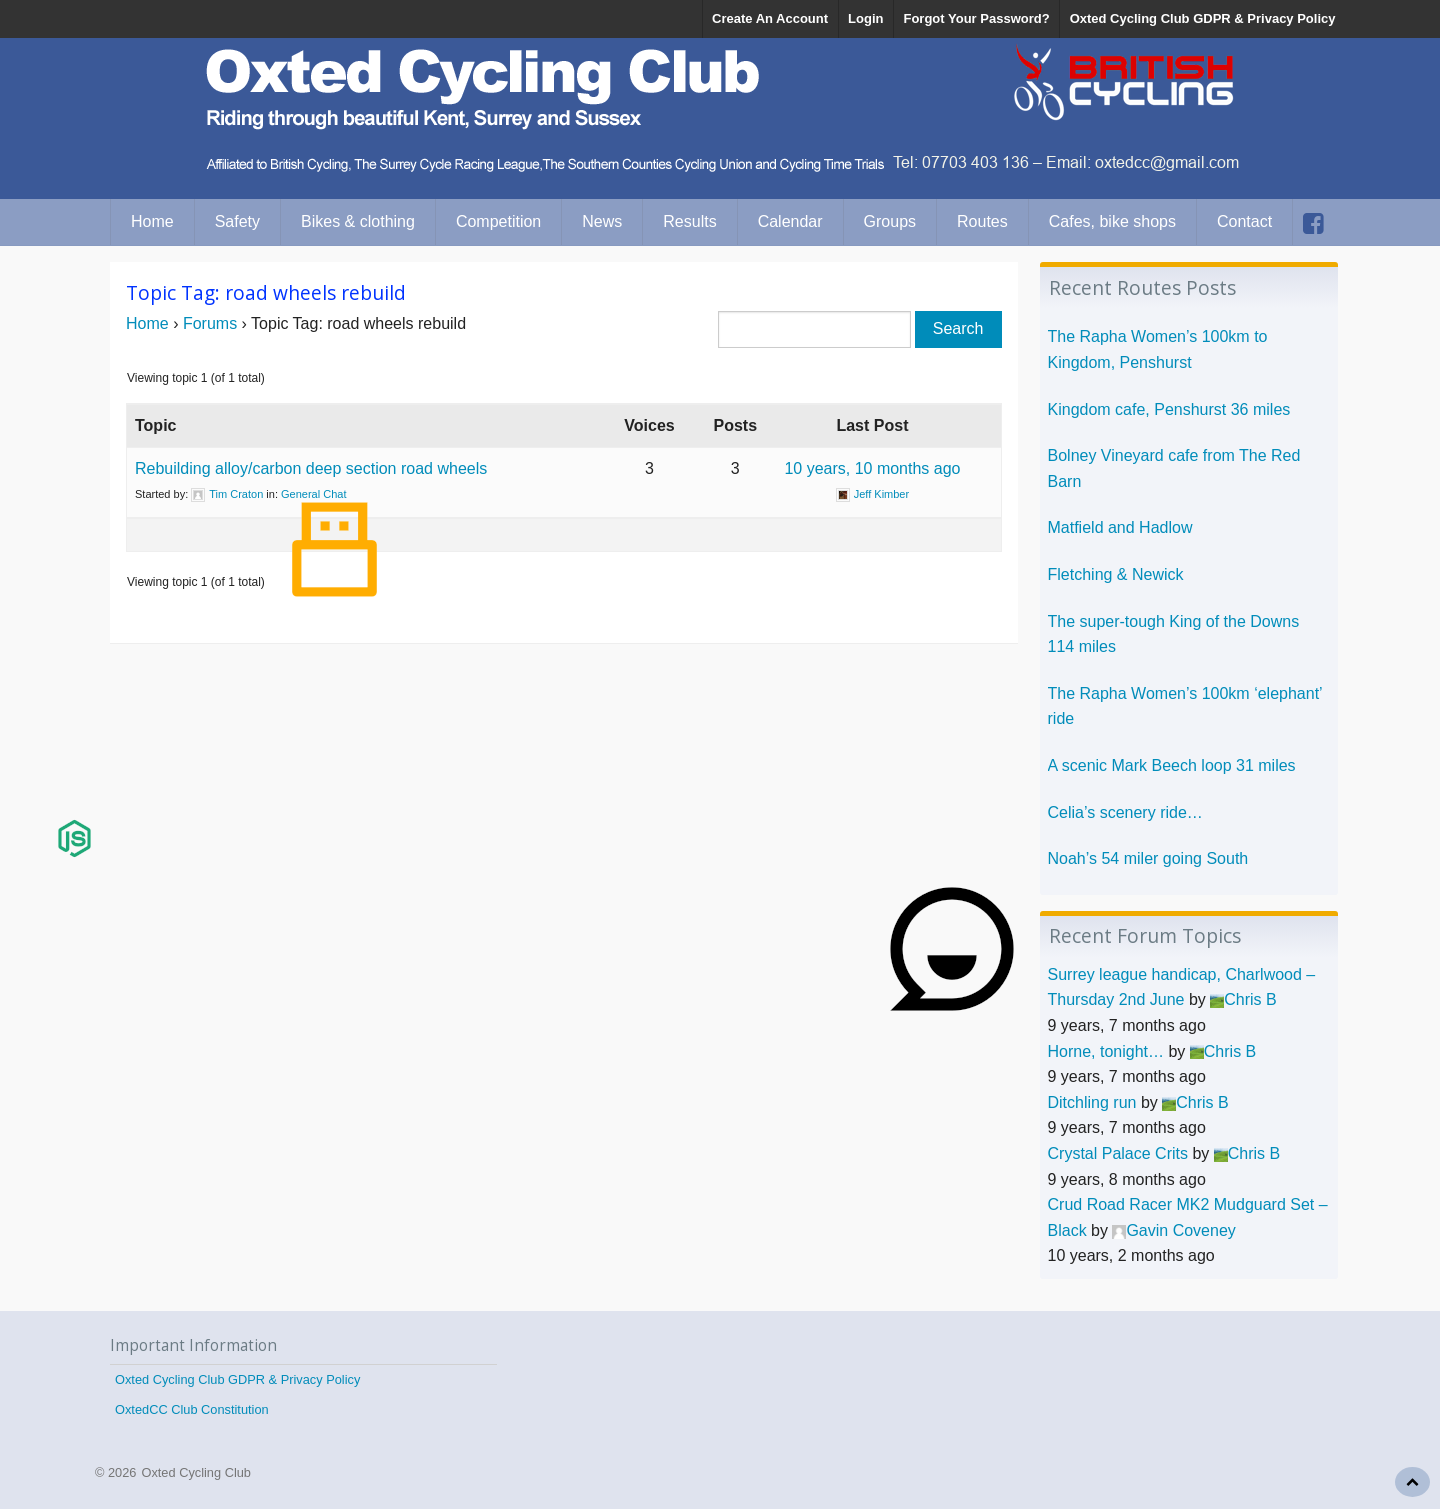  Describe the element at coordinates (74, 838) in the screenshot. I see `Node.js runtime environment logo` at that location.